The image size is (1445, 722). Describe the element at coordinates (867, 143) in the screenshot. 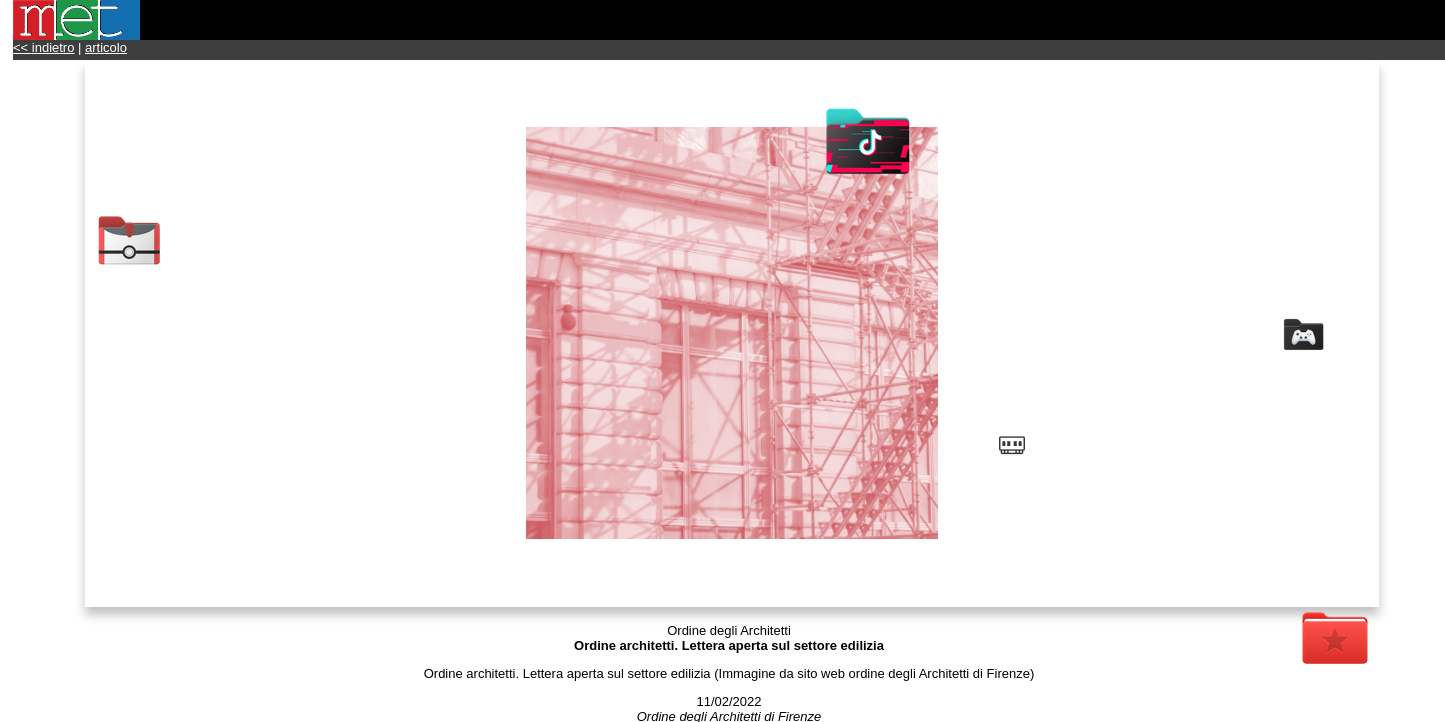

I see `open folder containing TikTok downloads or saved videos` at that location.